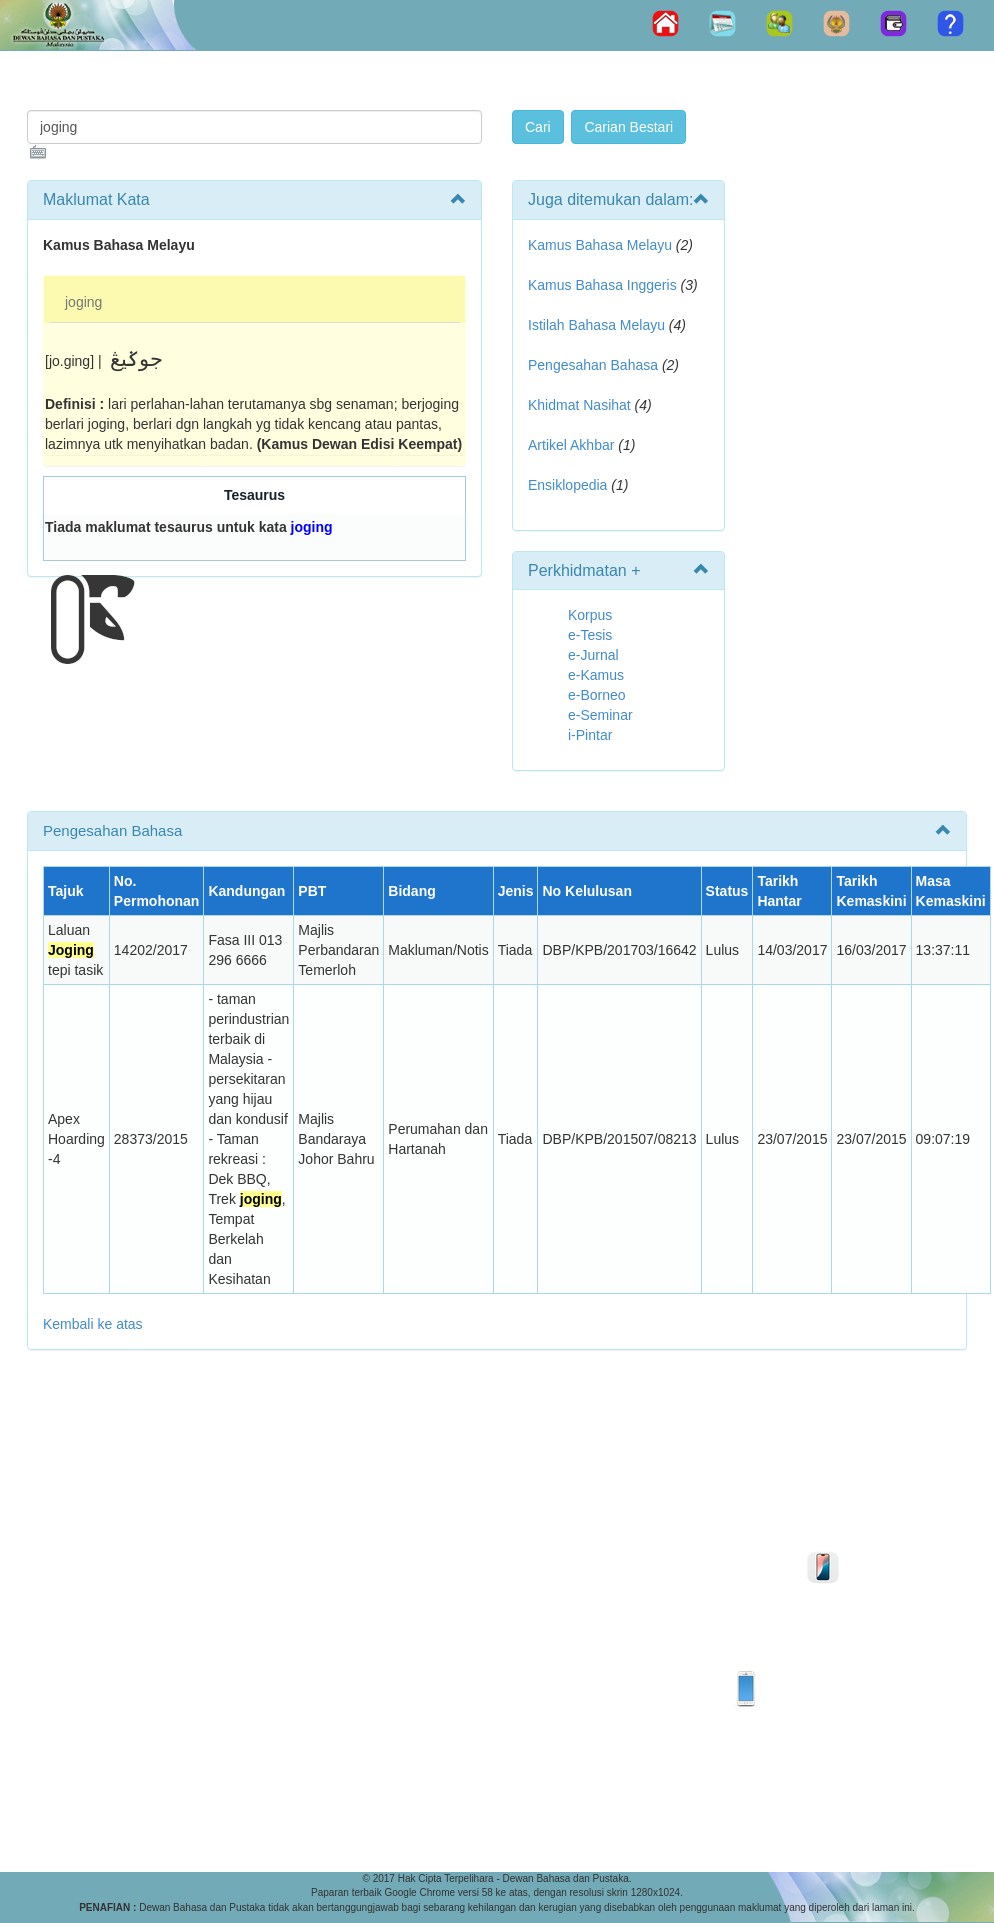 This screenshot has width=994, height=1923. I want to click on indicates a connected iPhone device, so click(746, 1689).